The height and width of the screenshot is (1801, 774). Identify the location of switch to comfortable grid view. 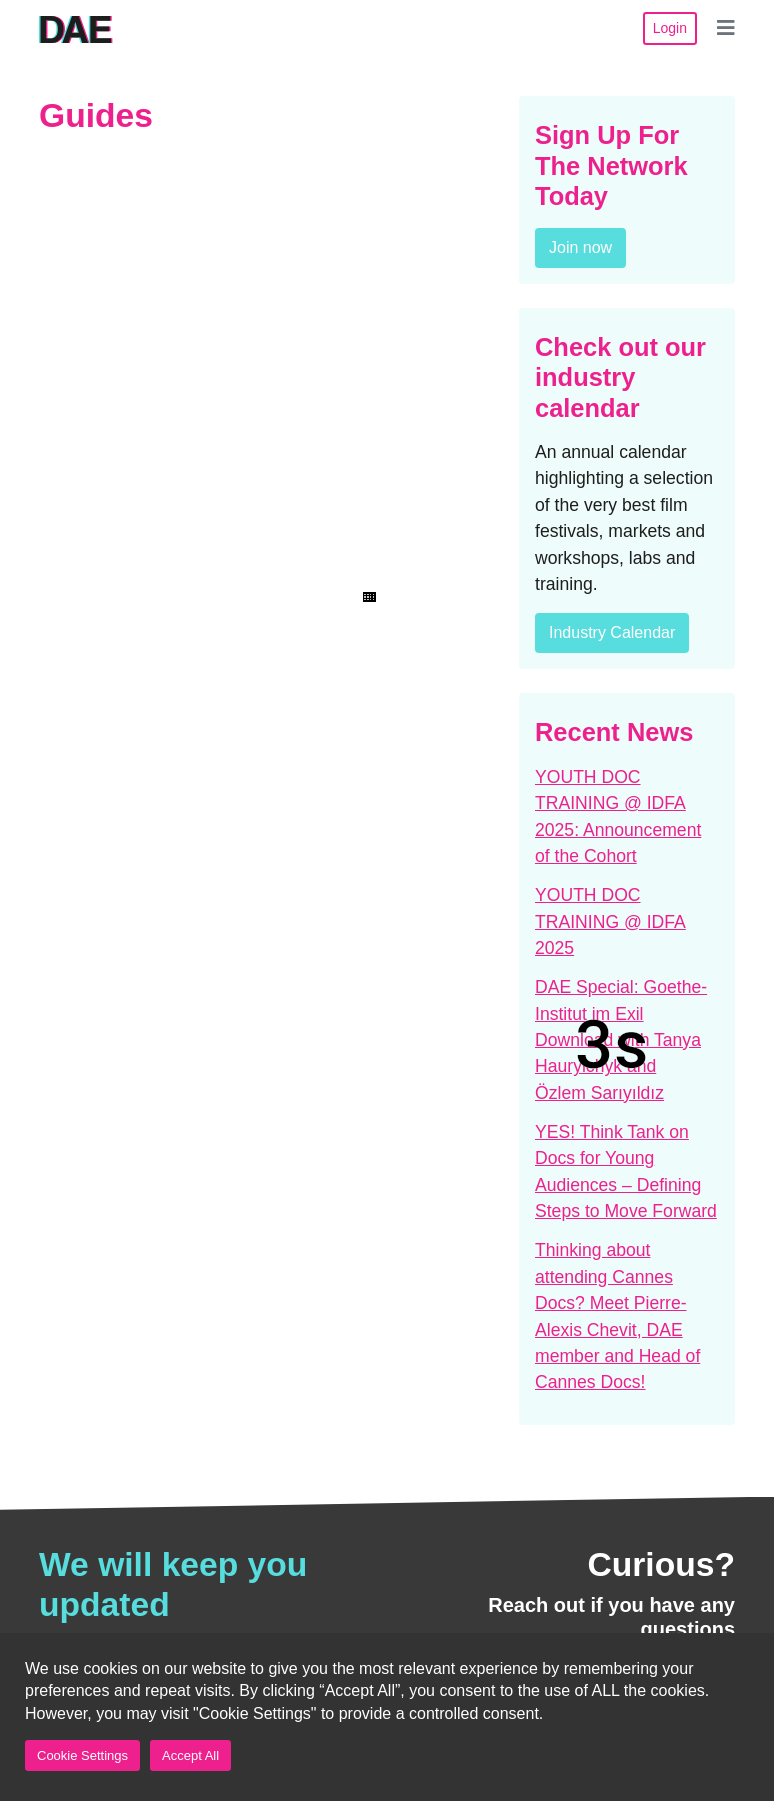
(369, 597).